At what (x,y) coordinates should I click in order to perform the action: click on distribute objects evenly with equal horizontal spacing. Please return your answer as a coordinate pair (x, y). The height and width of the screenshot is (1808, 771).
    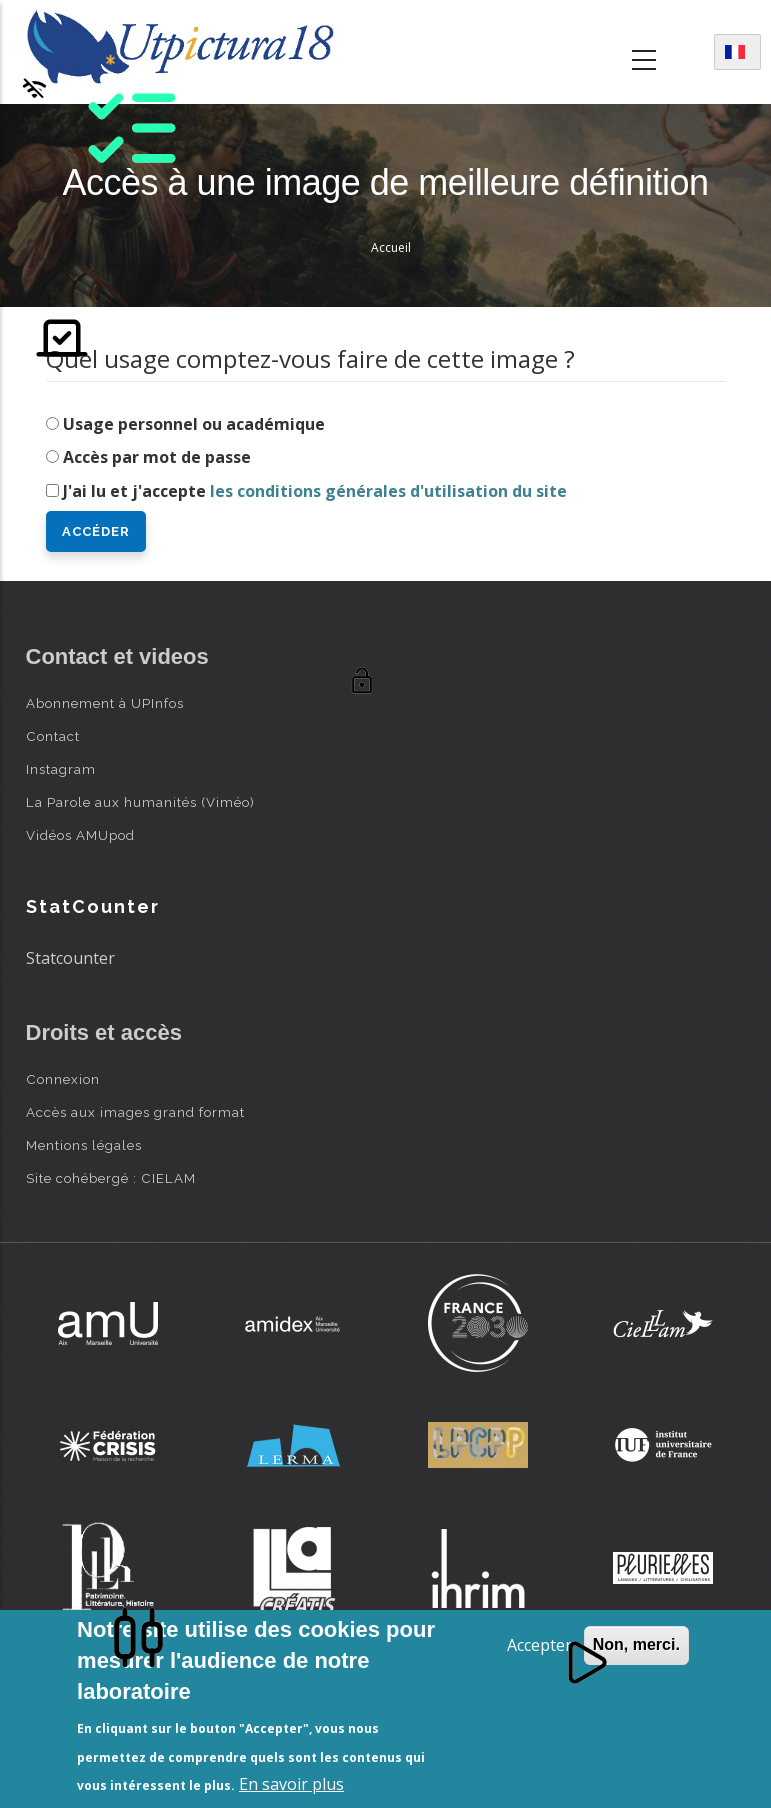
    Looking at the image, I should click on (138, 1637).